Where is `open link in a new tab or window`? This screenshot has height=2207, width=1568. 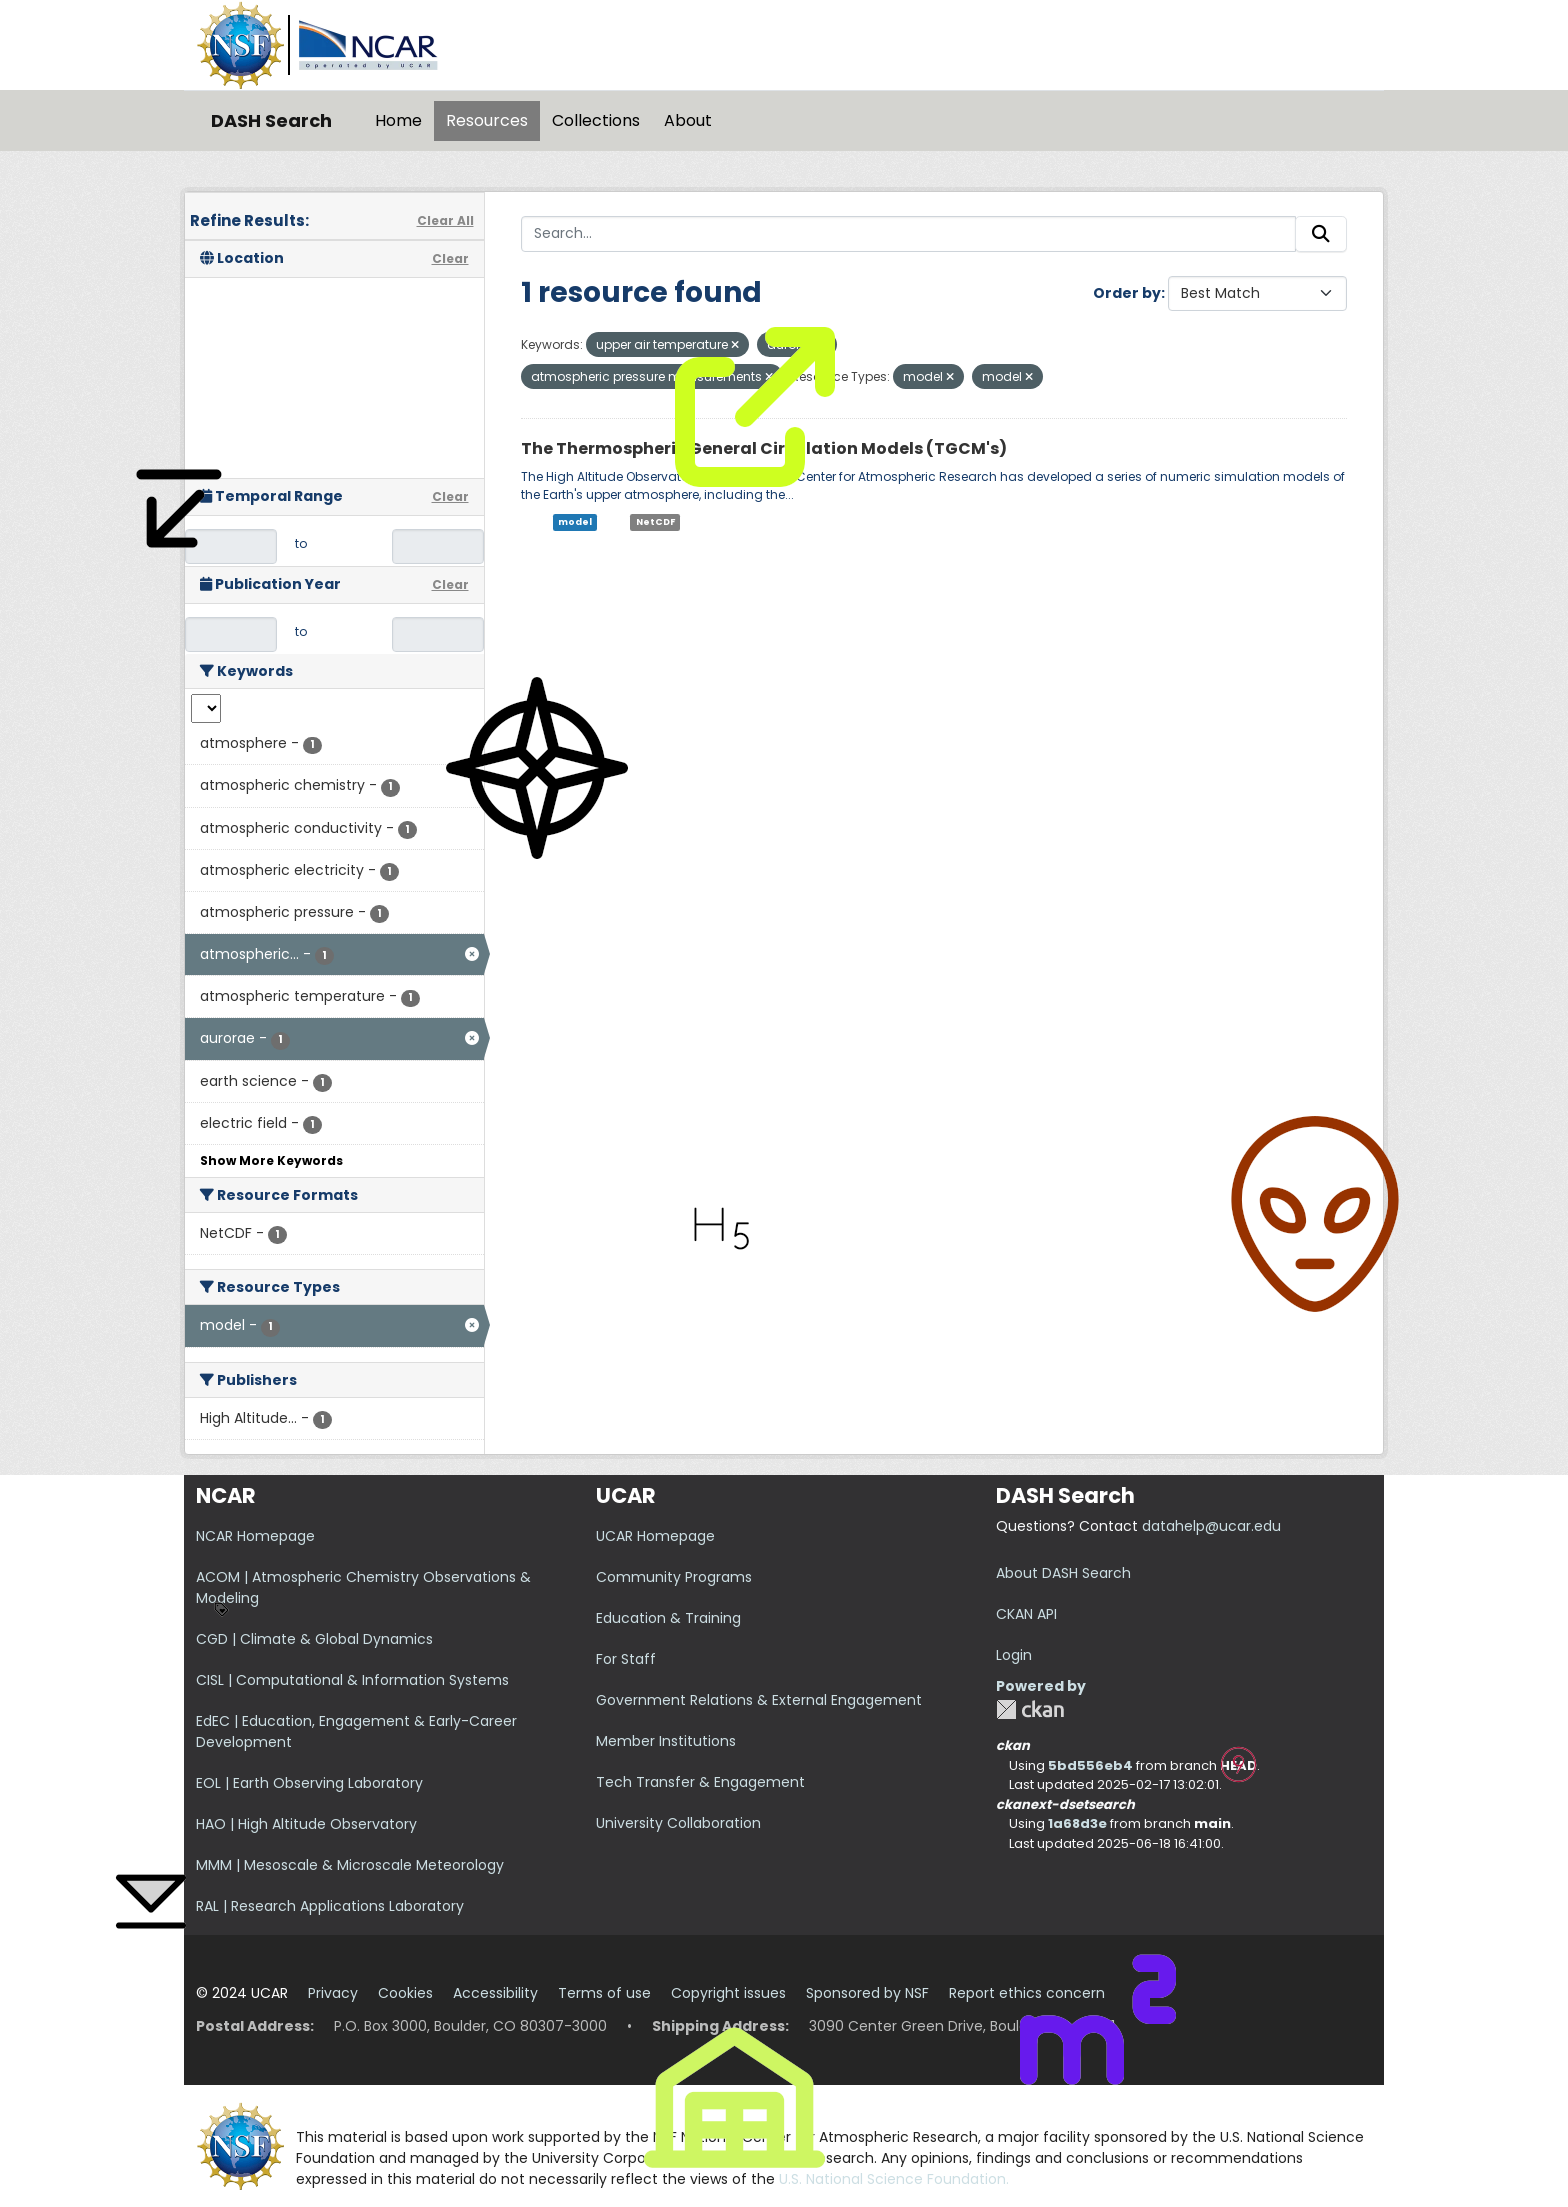
open link in a new tab or window is located at coordinates (755, 407).